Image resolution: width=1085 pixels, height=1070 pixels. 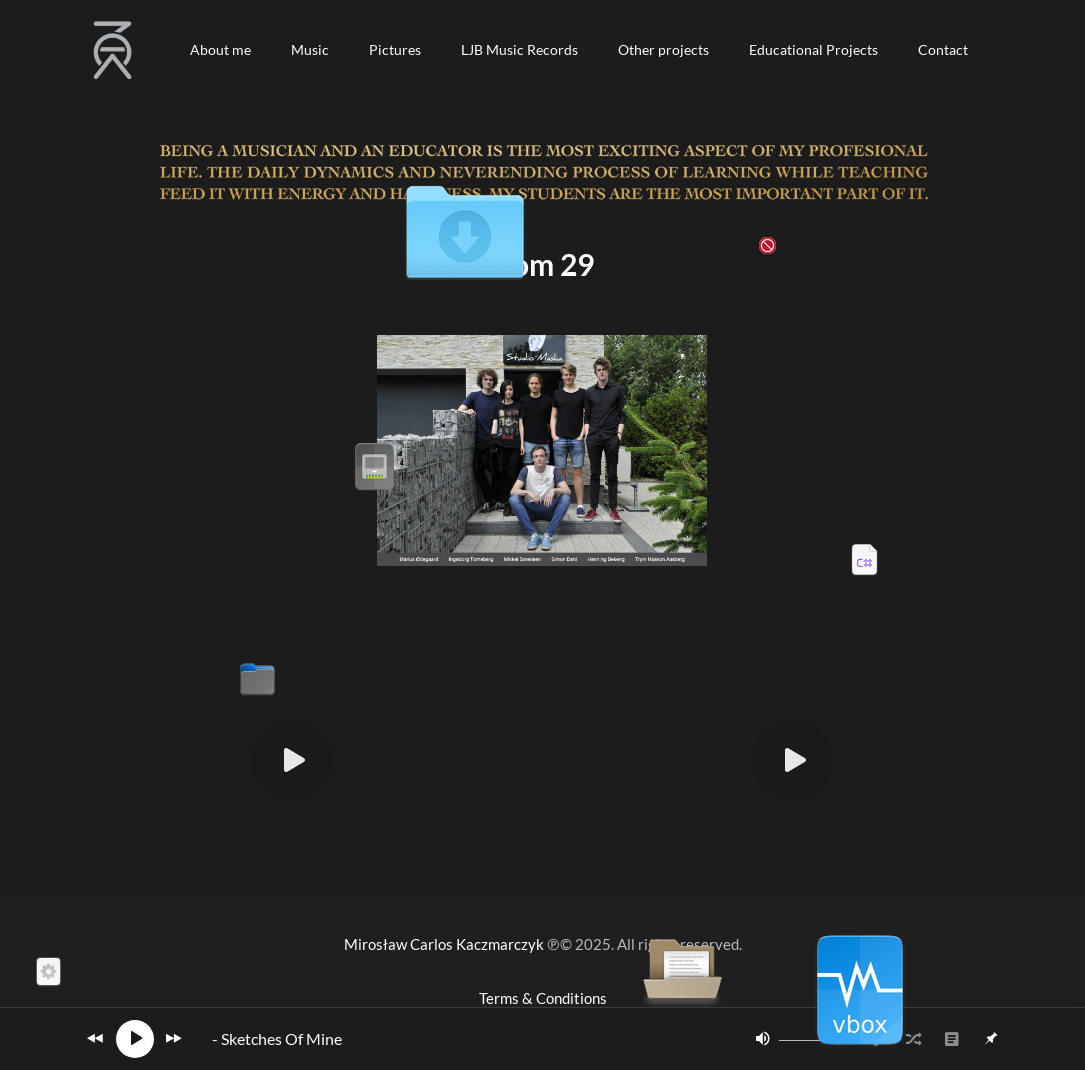 I want to click on open your downloads folder, so click(x=465, y=232).